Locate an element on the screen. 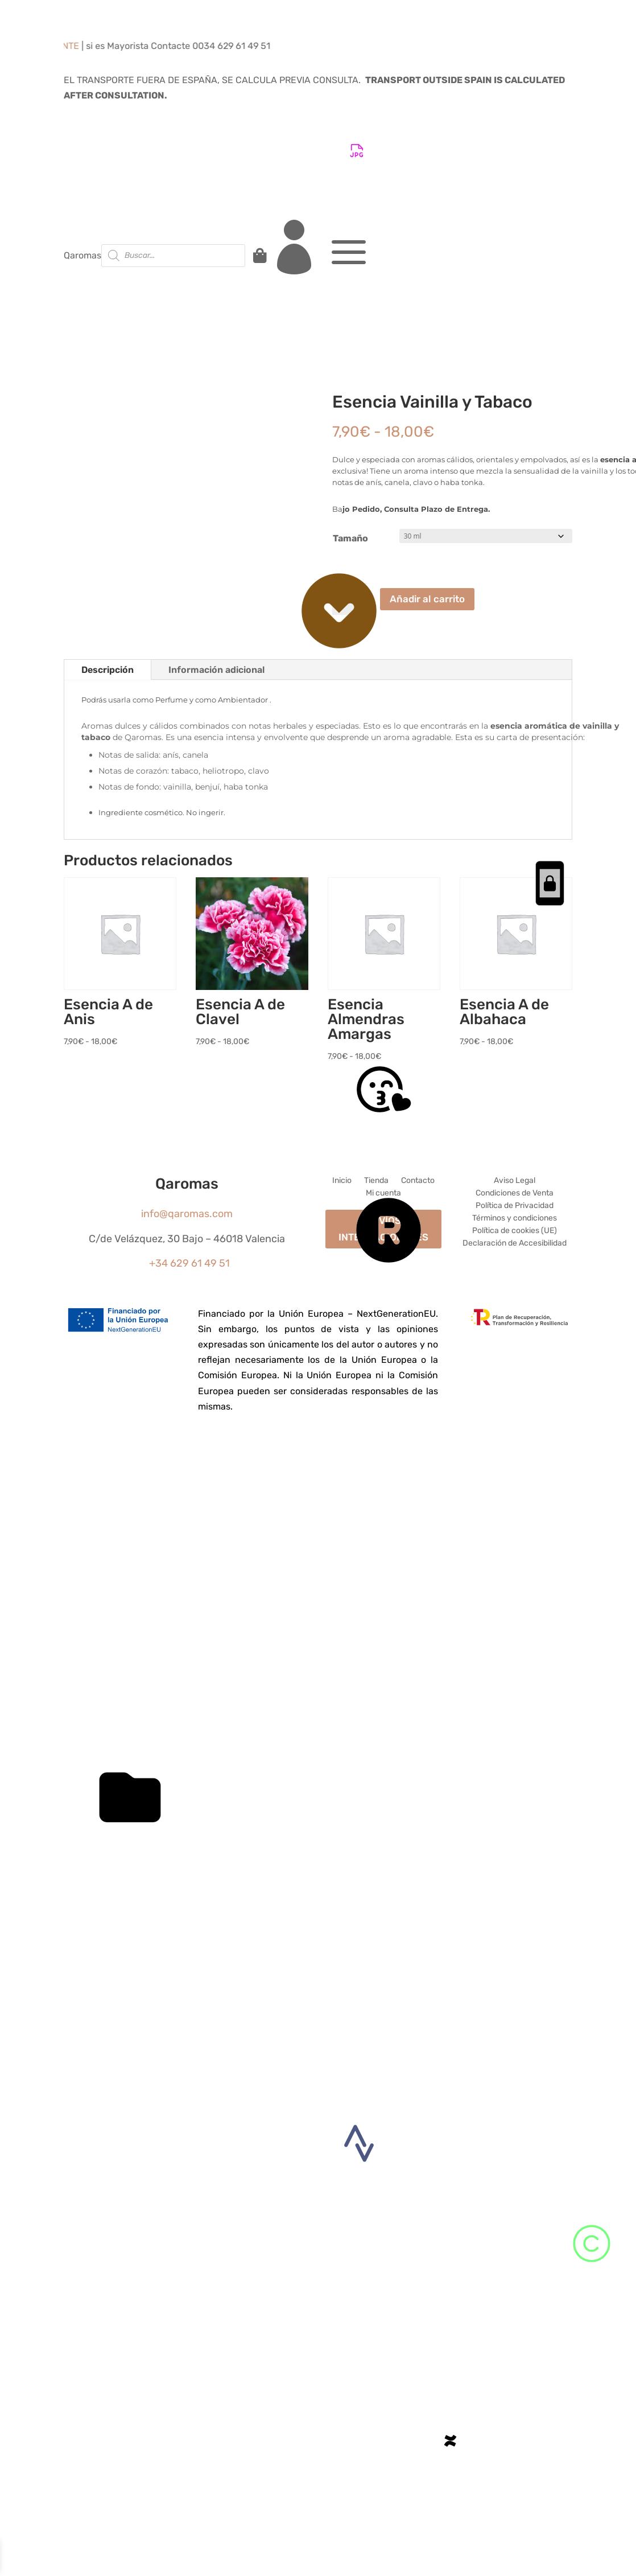 Image resolution: width=636 pixels, height=2576 pixels. connect to strava fitness tracking is located at coordinates (359, 2143).